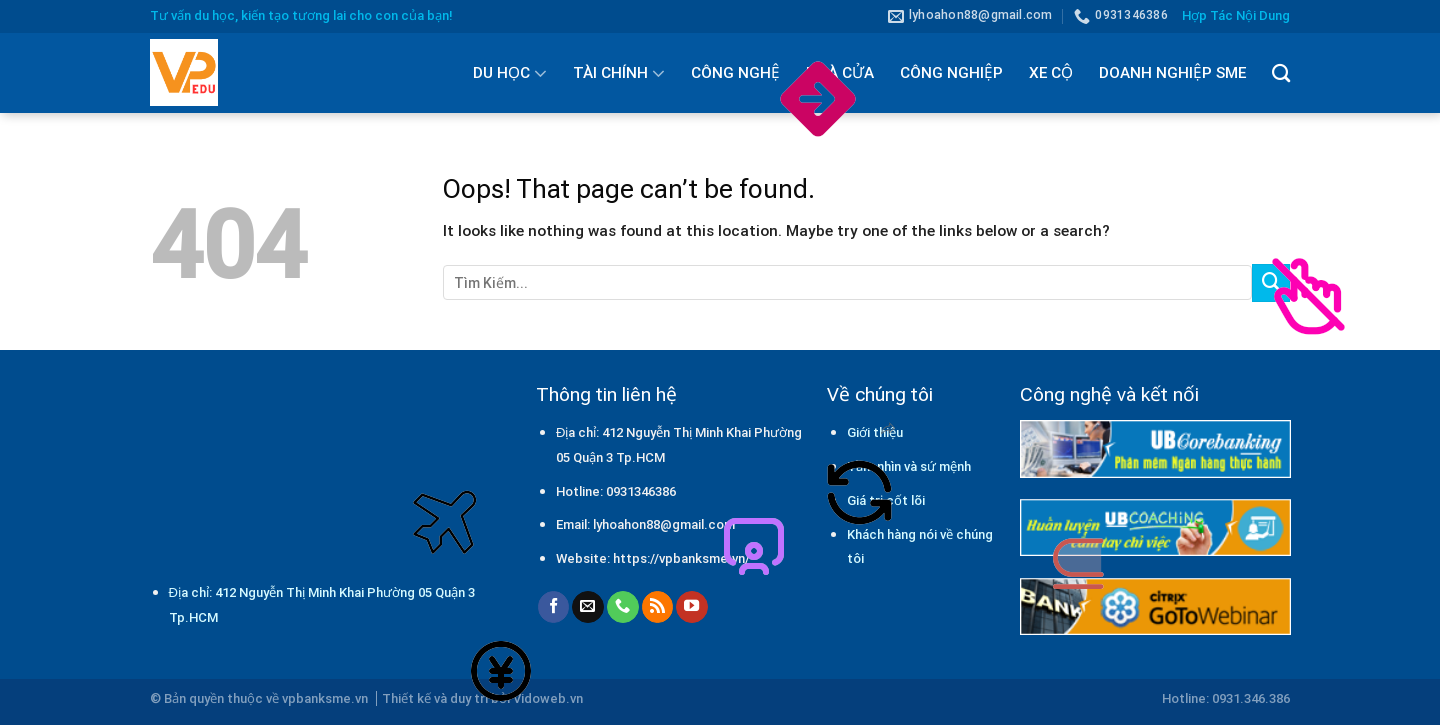  I want to click on refresh or reload current content, so click(859, 492).